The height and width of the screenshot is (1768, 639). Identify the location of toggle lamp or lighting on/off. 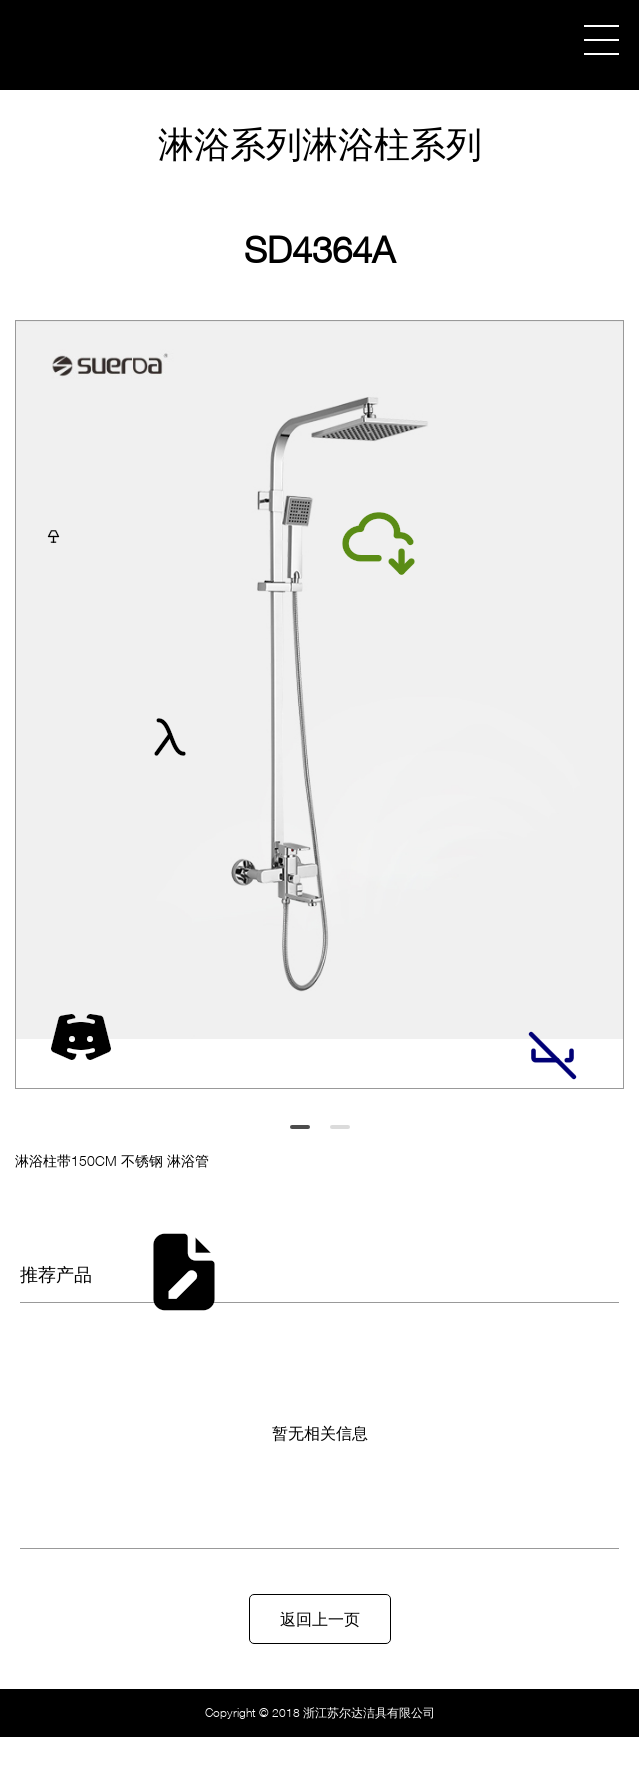
(53, 536).